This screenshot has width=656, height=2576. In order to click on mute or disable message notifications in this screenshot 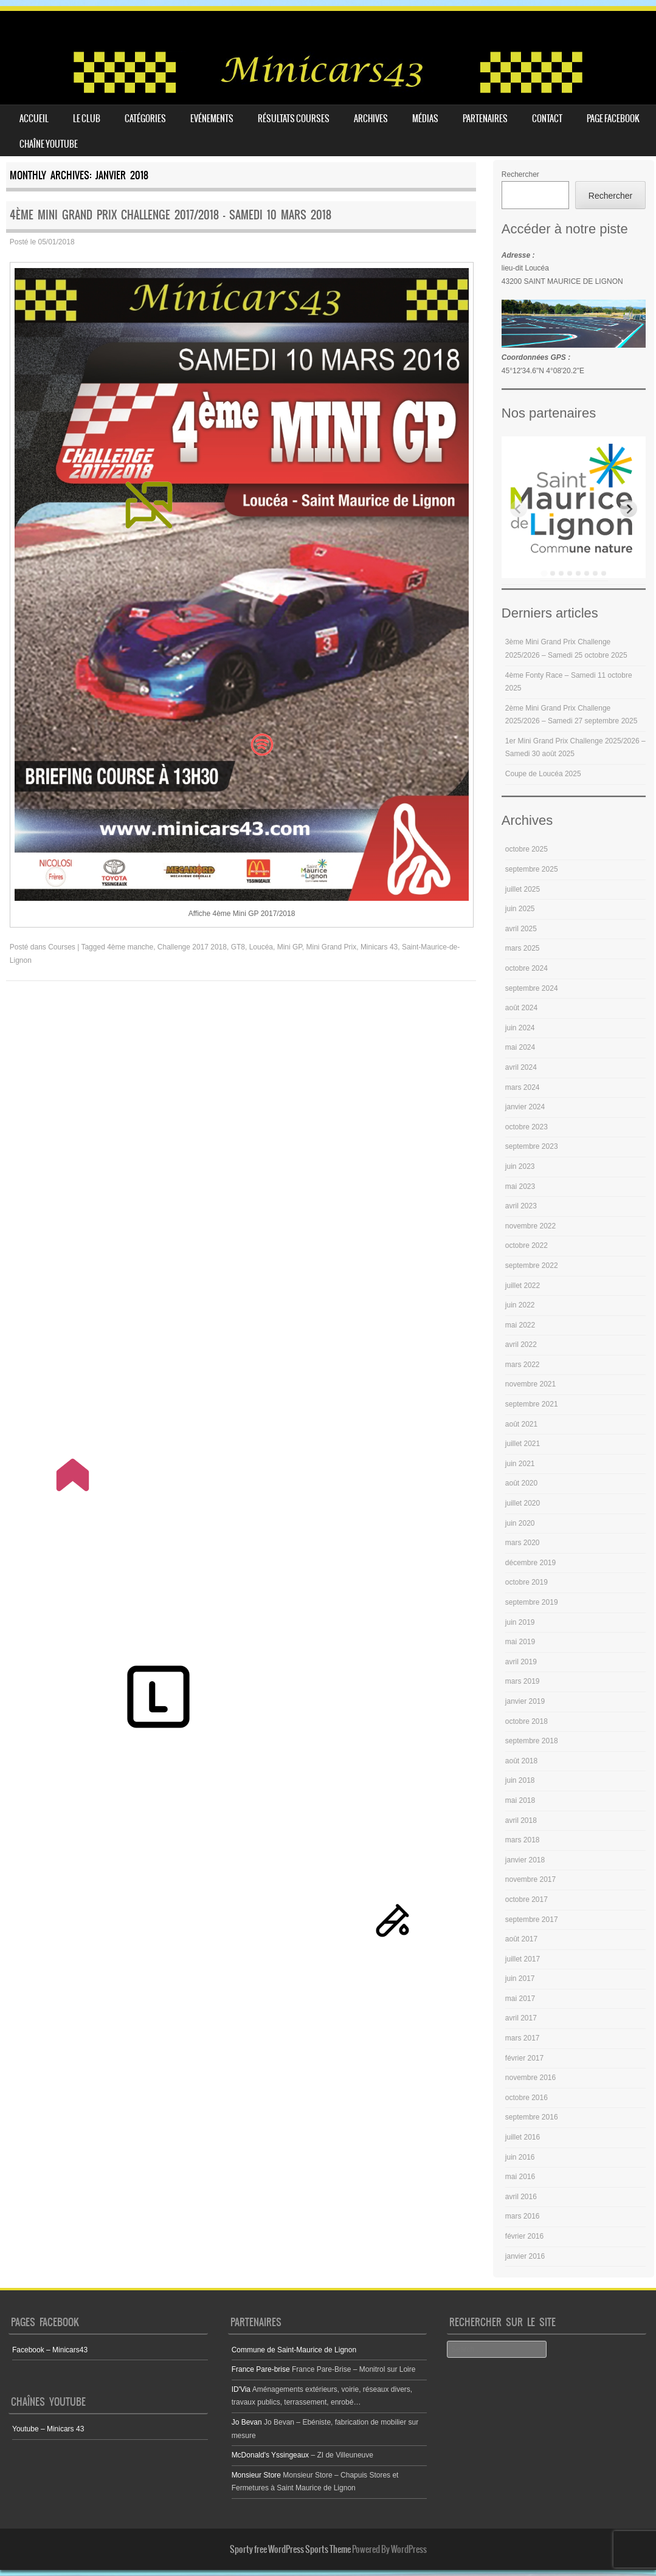, I will do `click(149, 505)`.